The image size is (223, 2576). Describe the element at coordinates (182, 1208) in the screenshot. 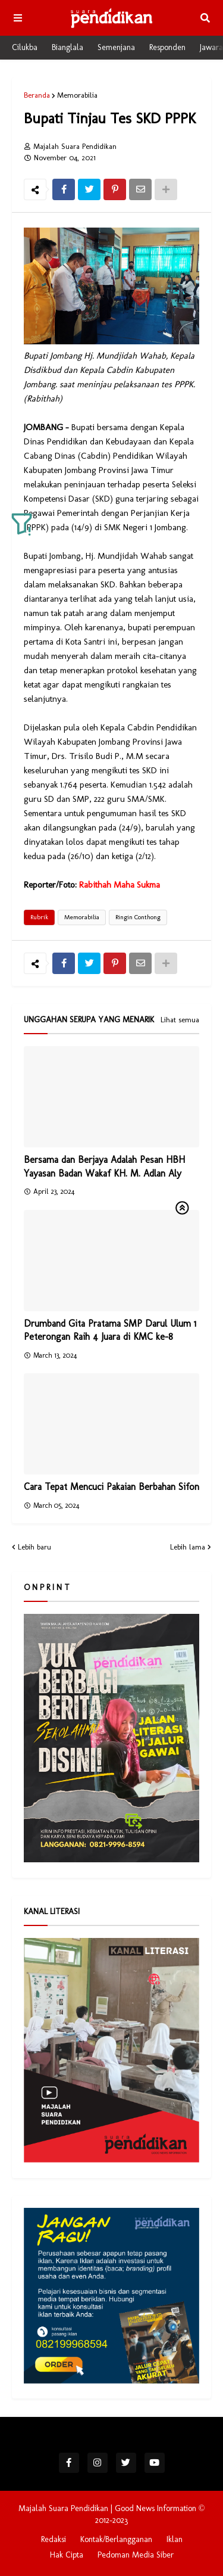

I see `scroll to top of page` at that location.